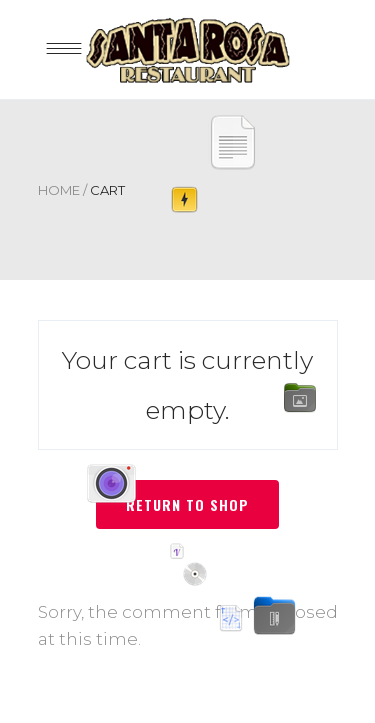 The height and width of the screenshot is (723, 375). What do you see at coordinates (300, 397) in the screenshot?
I see `open your pictures folder` at bounding box center [300, 397].